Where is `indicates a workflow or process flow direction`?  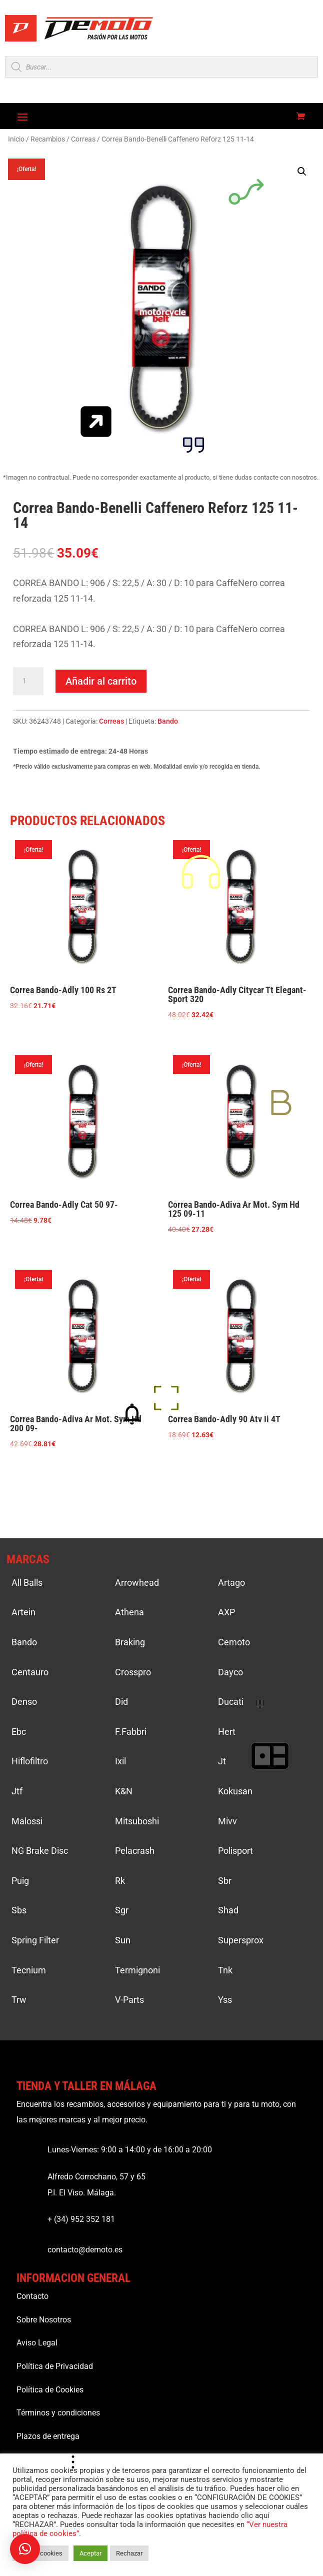 indicates a workflow or process flow direction is located at coordinates (246, 192).